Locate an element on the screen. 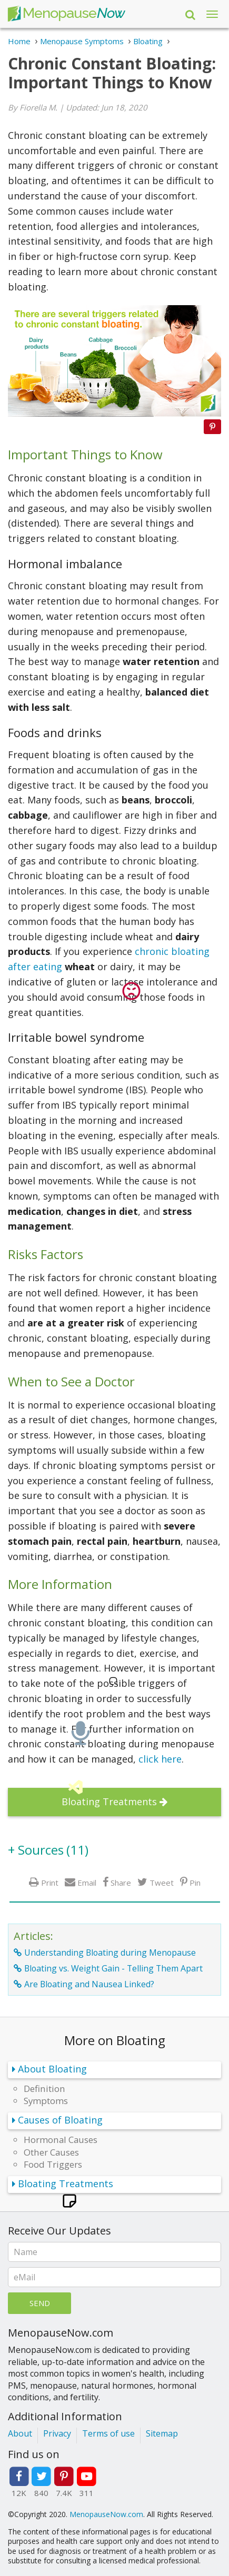  open Visual Studio Code is located at coordinates (76, 1787).